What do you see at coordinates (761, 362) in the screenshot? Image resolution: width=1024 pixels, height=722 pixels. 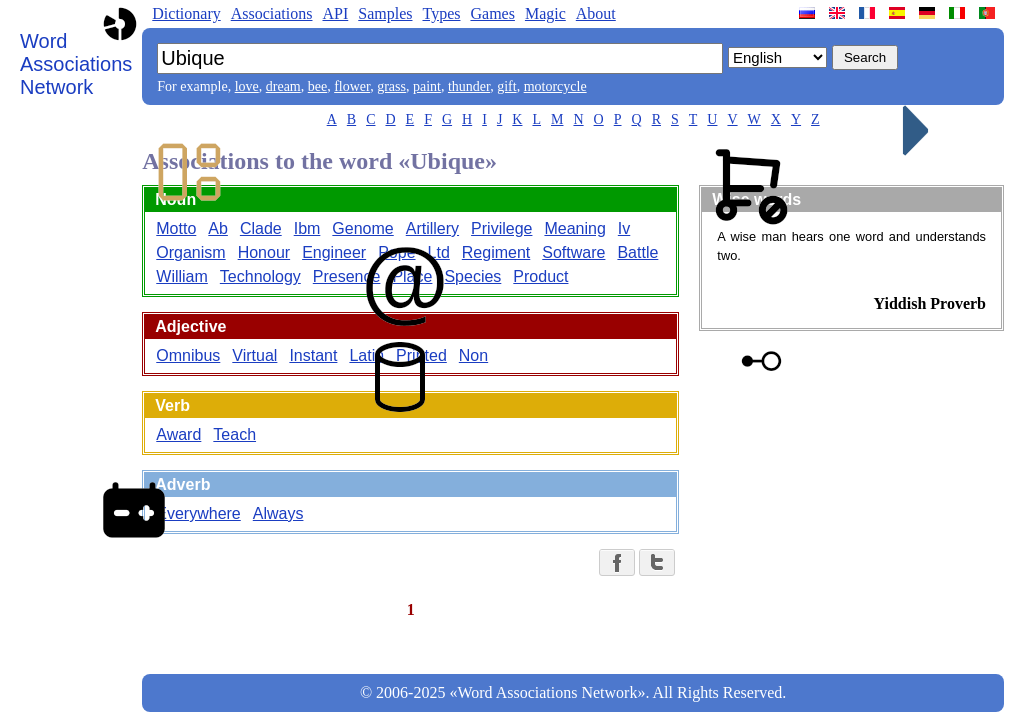 I see `view interface or class definitions` at bounding box center [761, 362].